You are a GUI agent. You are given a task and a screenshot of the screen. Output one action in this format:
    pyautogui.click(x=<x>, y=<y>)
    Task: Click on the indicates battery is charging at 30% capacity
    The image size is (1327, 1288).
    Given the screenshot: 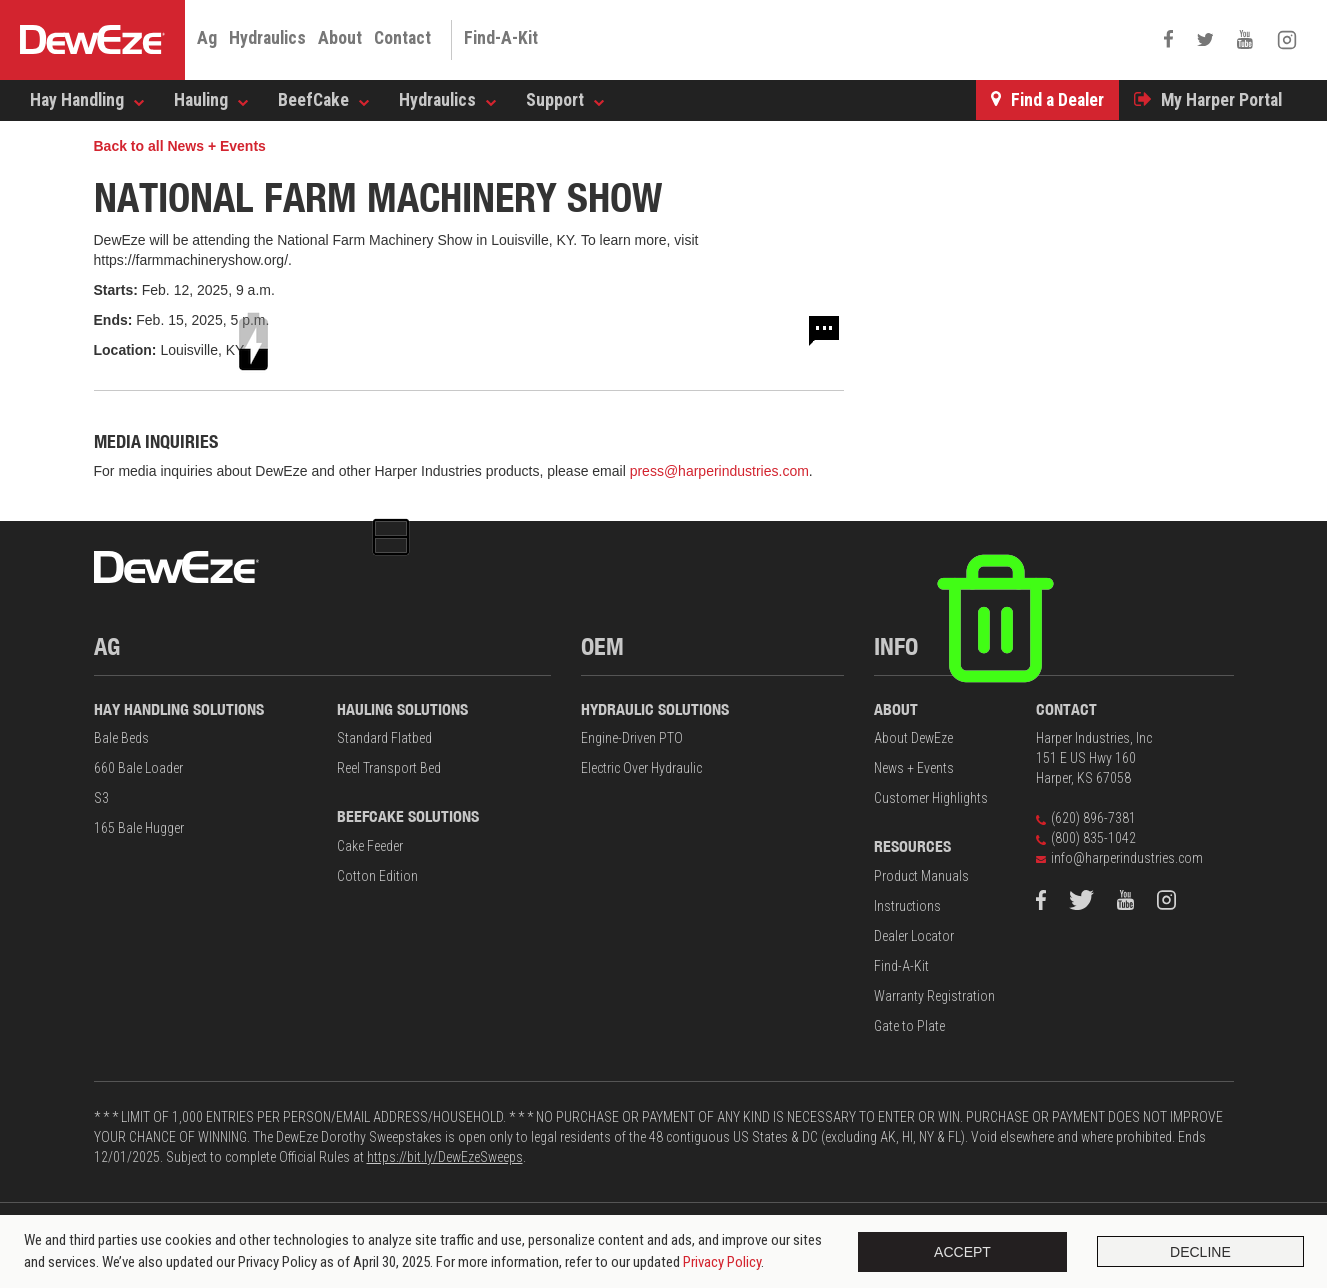 What is the action you would take?
    pyautogui.click(x=253, y=341)
    